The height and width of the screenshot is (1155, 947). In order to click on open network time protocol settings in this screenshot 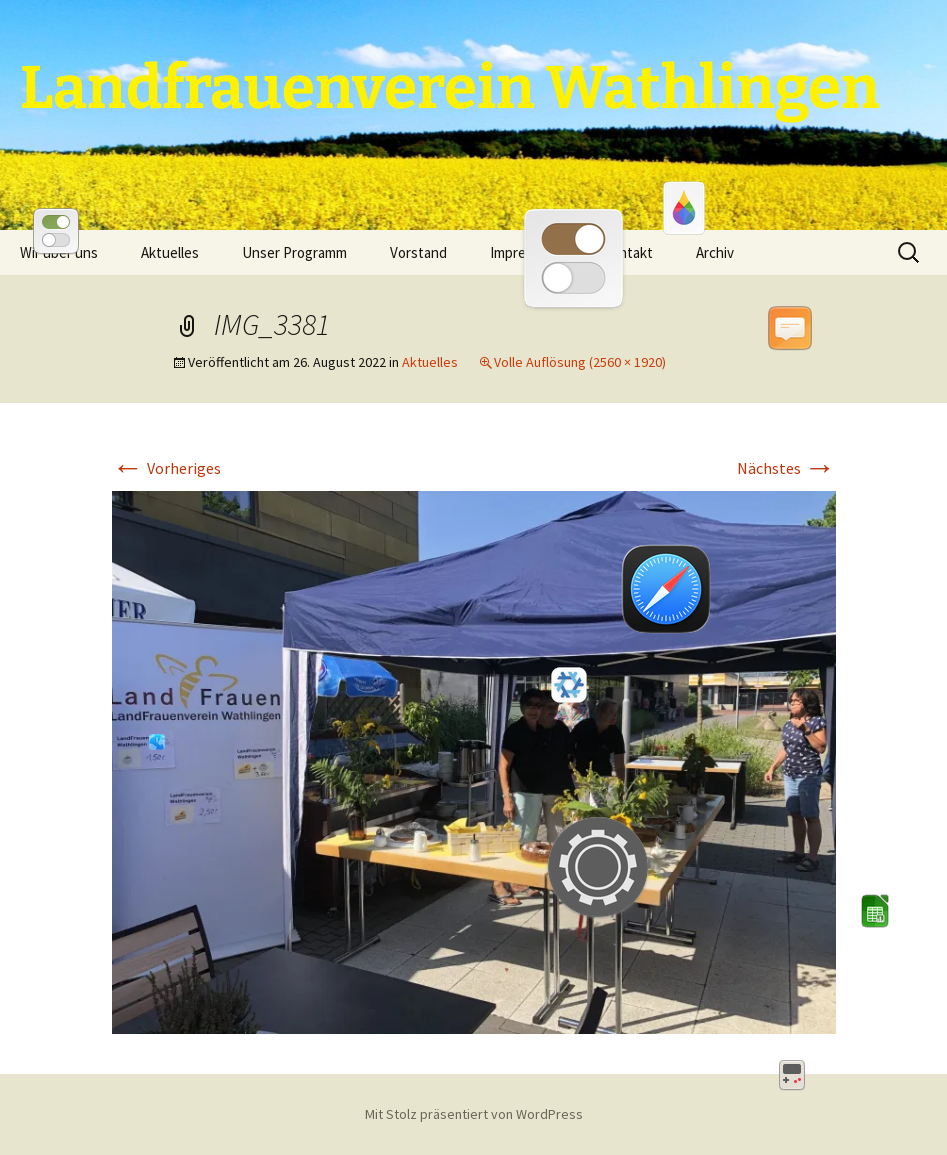, I will do `click(157, 742)`.